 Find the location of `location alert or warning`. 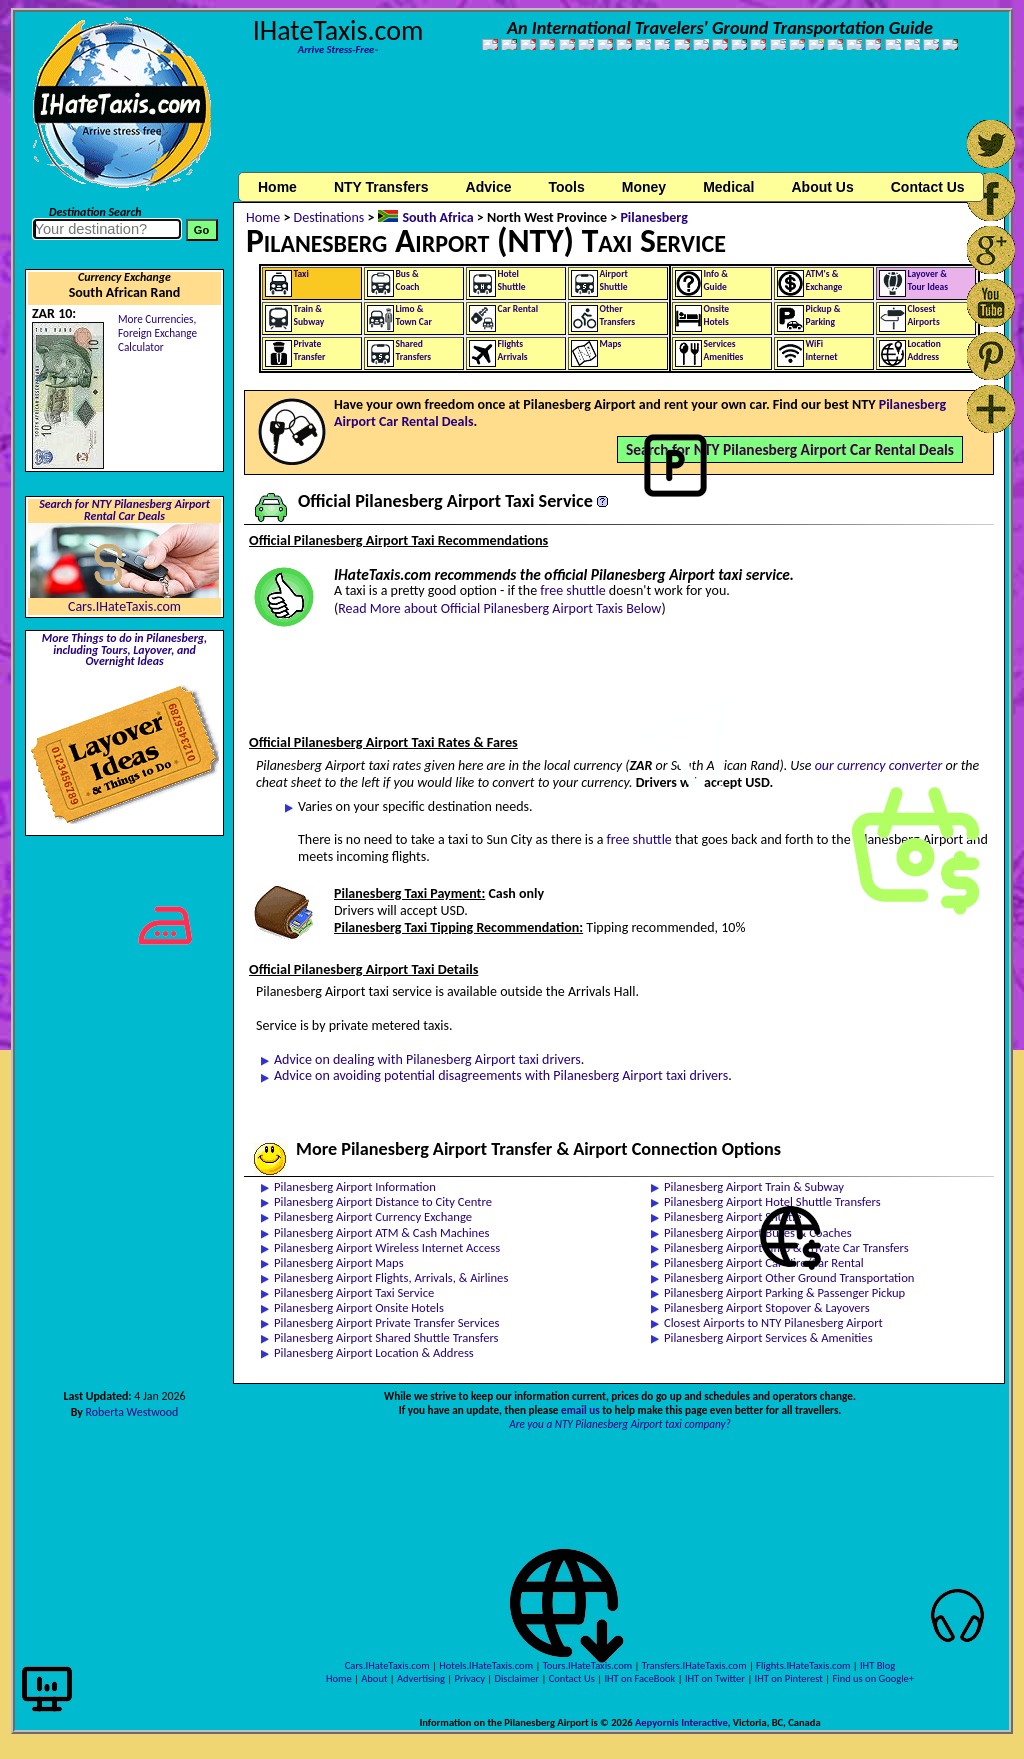

location alert or warning is located at coordinates (687, 744).